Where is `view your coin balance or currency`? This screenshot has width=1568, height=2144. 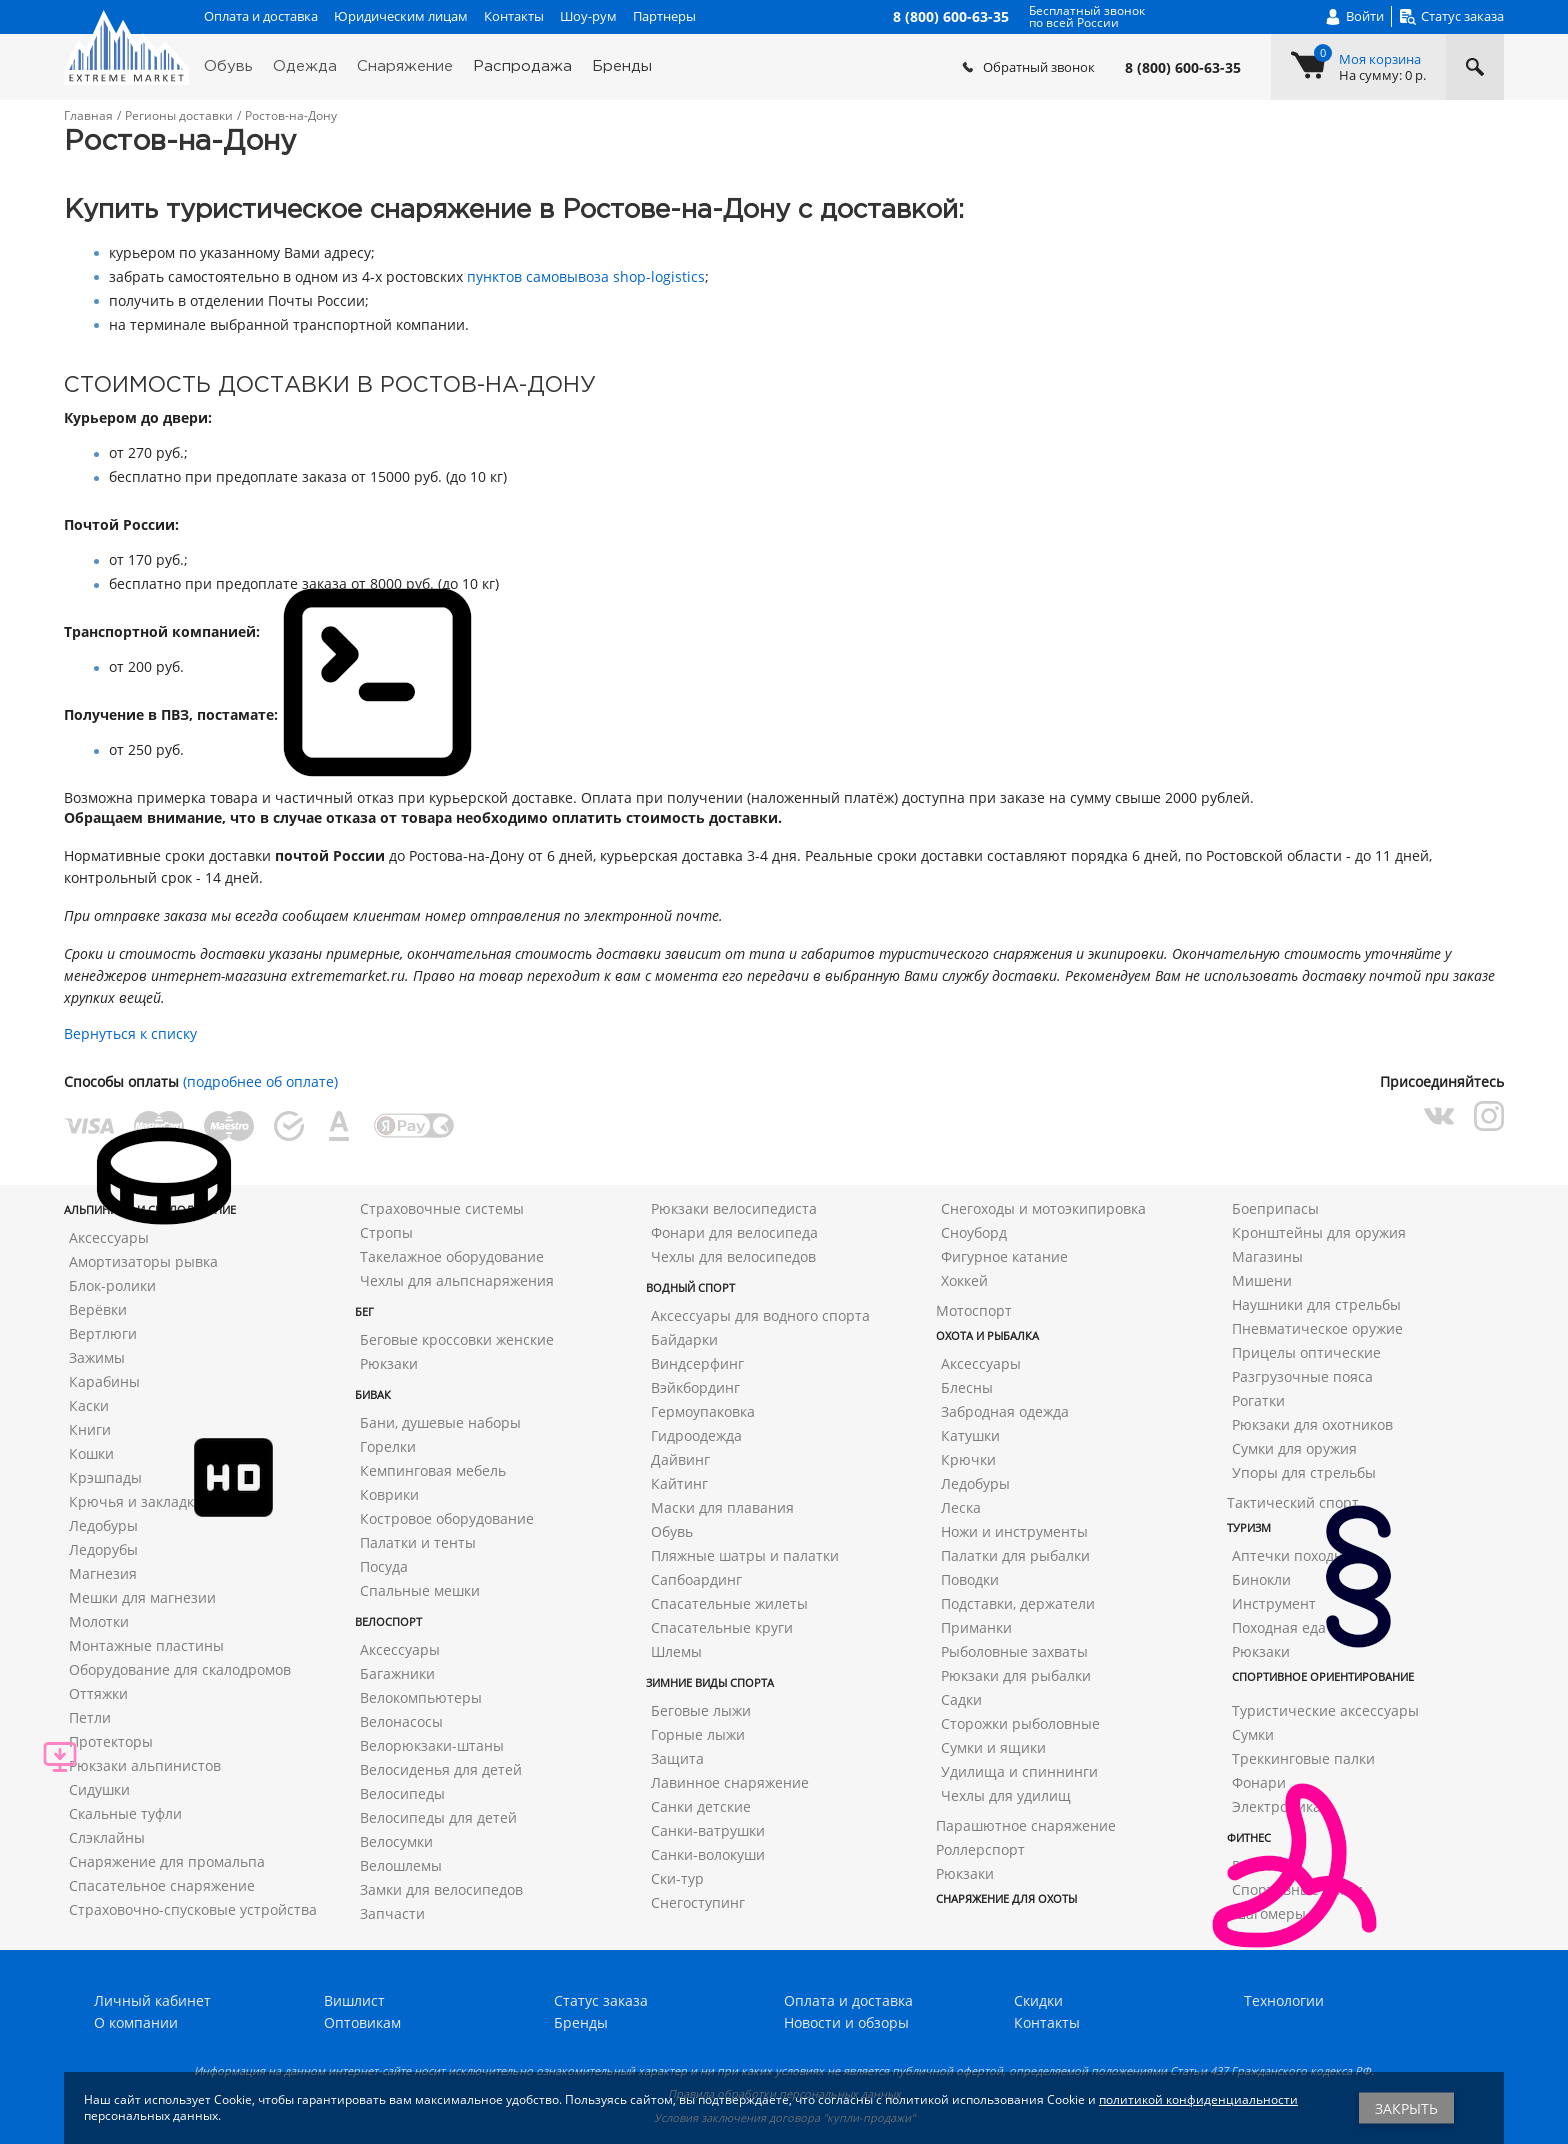 view your coin balance or currency is located at coordinates (164, 1176).